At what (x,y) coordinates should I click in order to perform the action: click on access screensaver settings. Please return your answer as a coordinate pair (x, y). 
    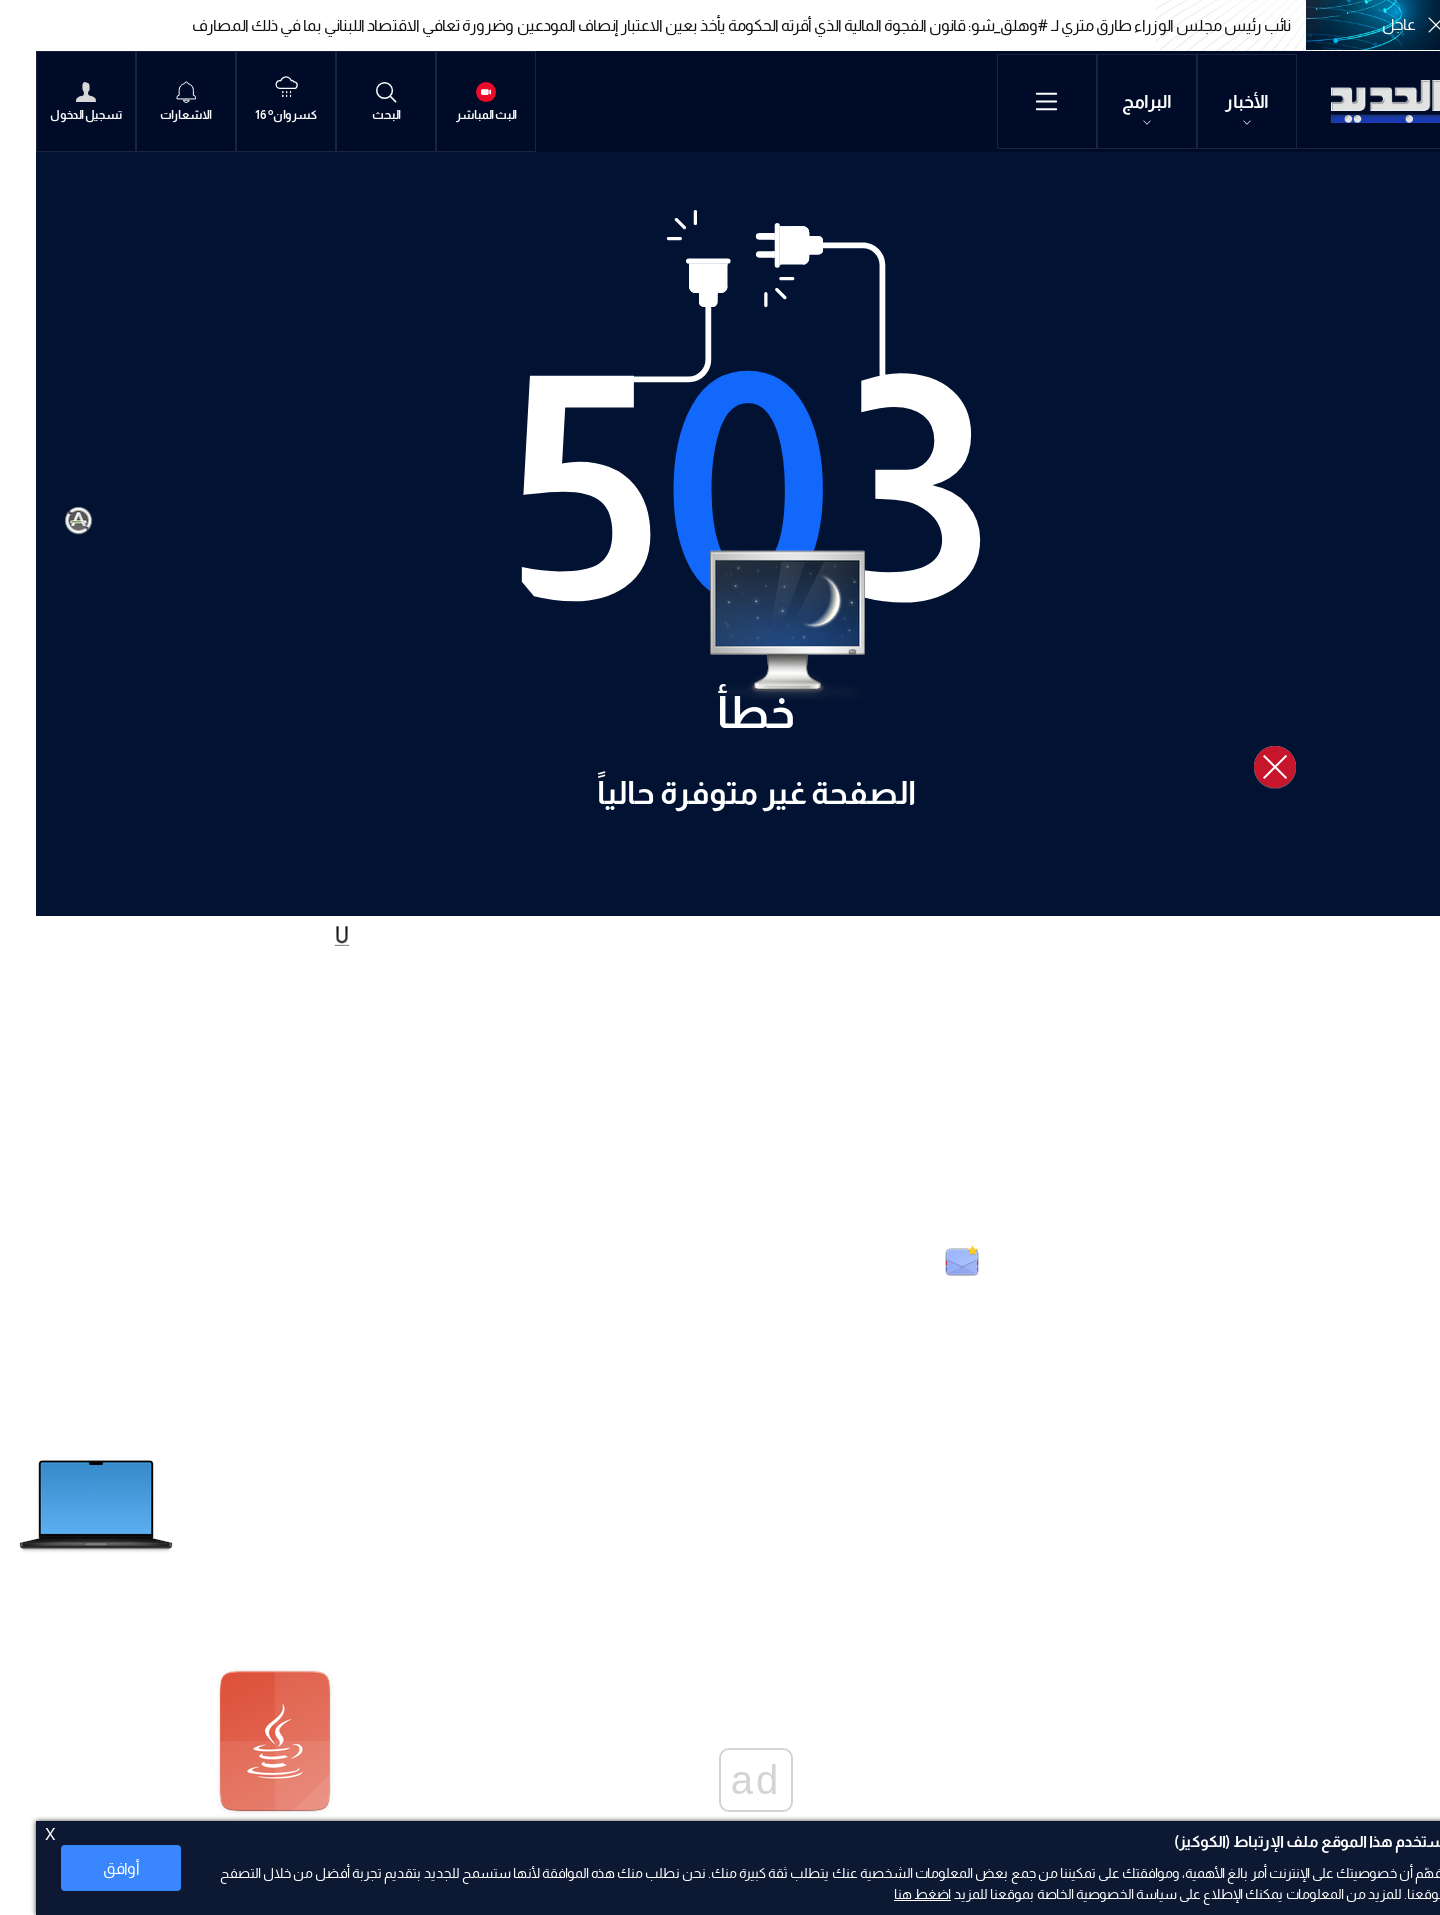
    Looking at the image, I should click on (787, 618).